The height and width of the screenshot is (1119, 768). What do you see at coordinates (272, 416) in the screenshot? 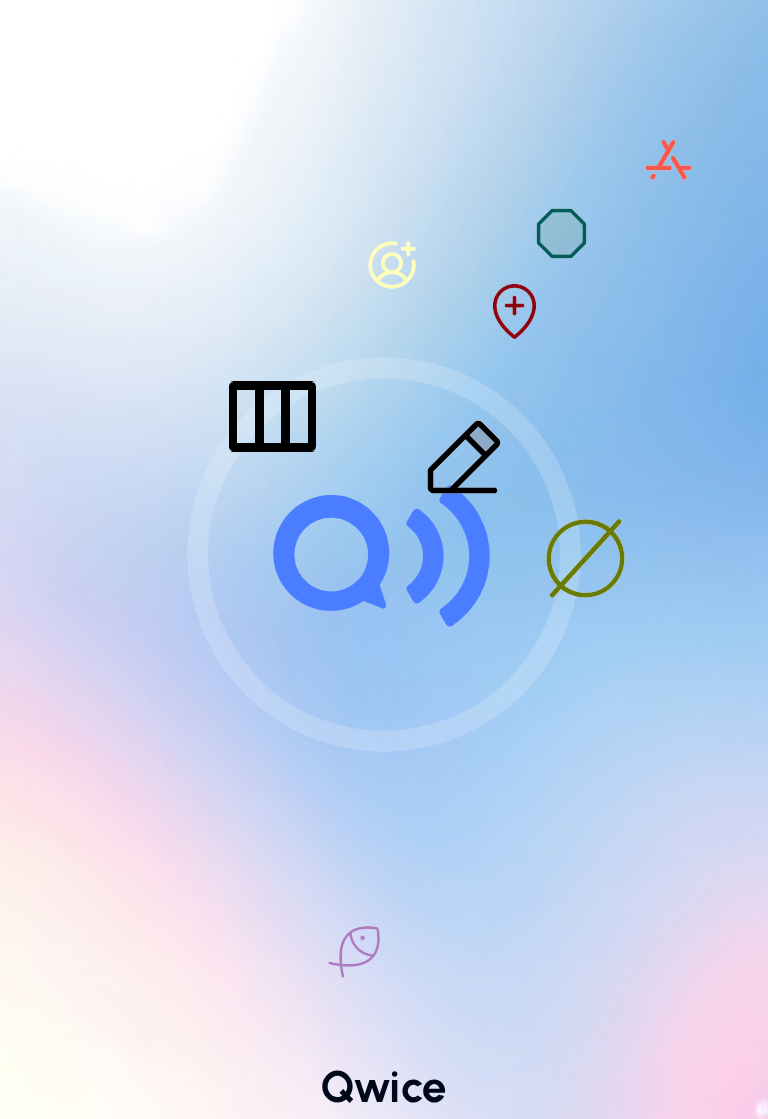
I see `switch to week view in calendar` at bounding box center [272, 416].